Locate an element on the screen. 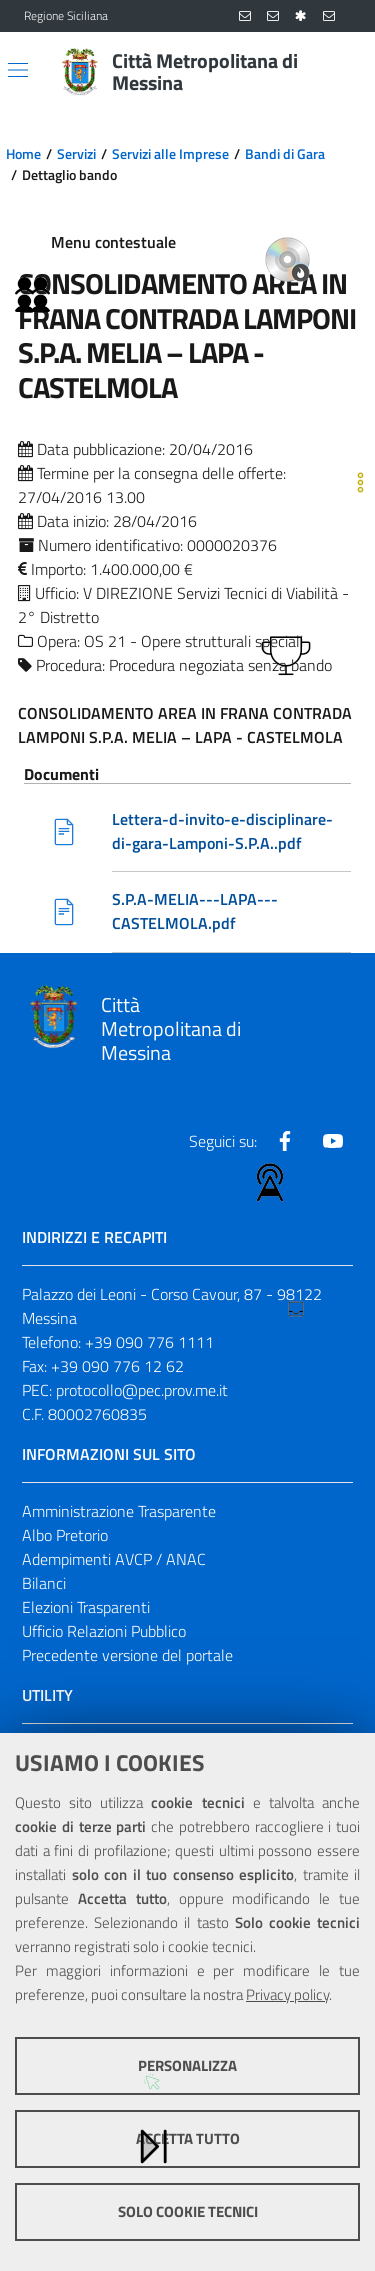 The width and height of the screenshot is (375, 2271). access your inbox or message tray is located at coordinates (296, 1309).